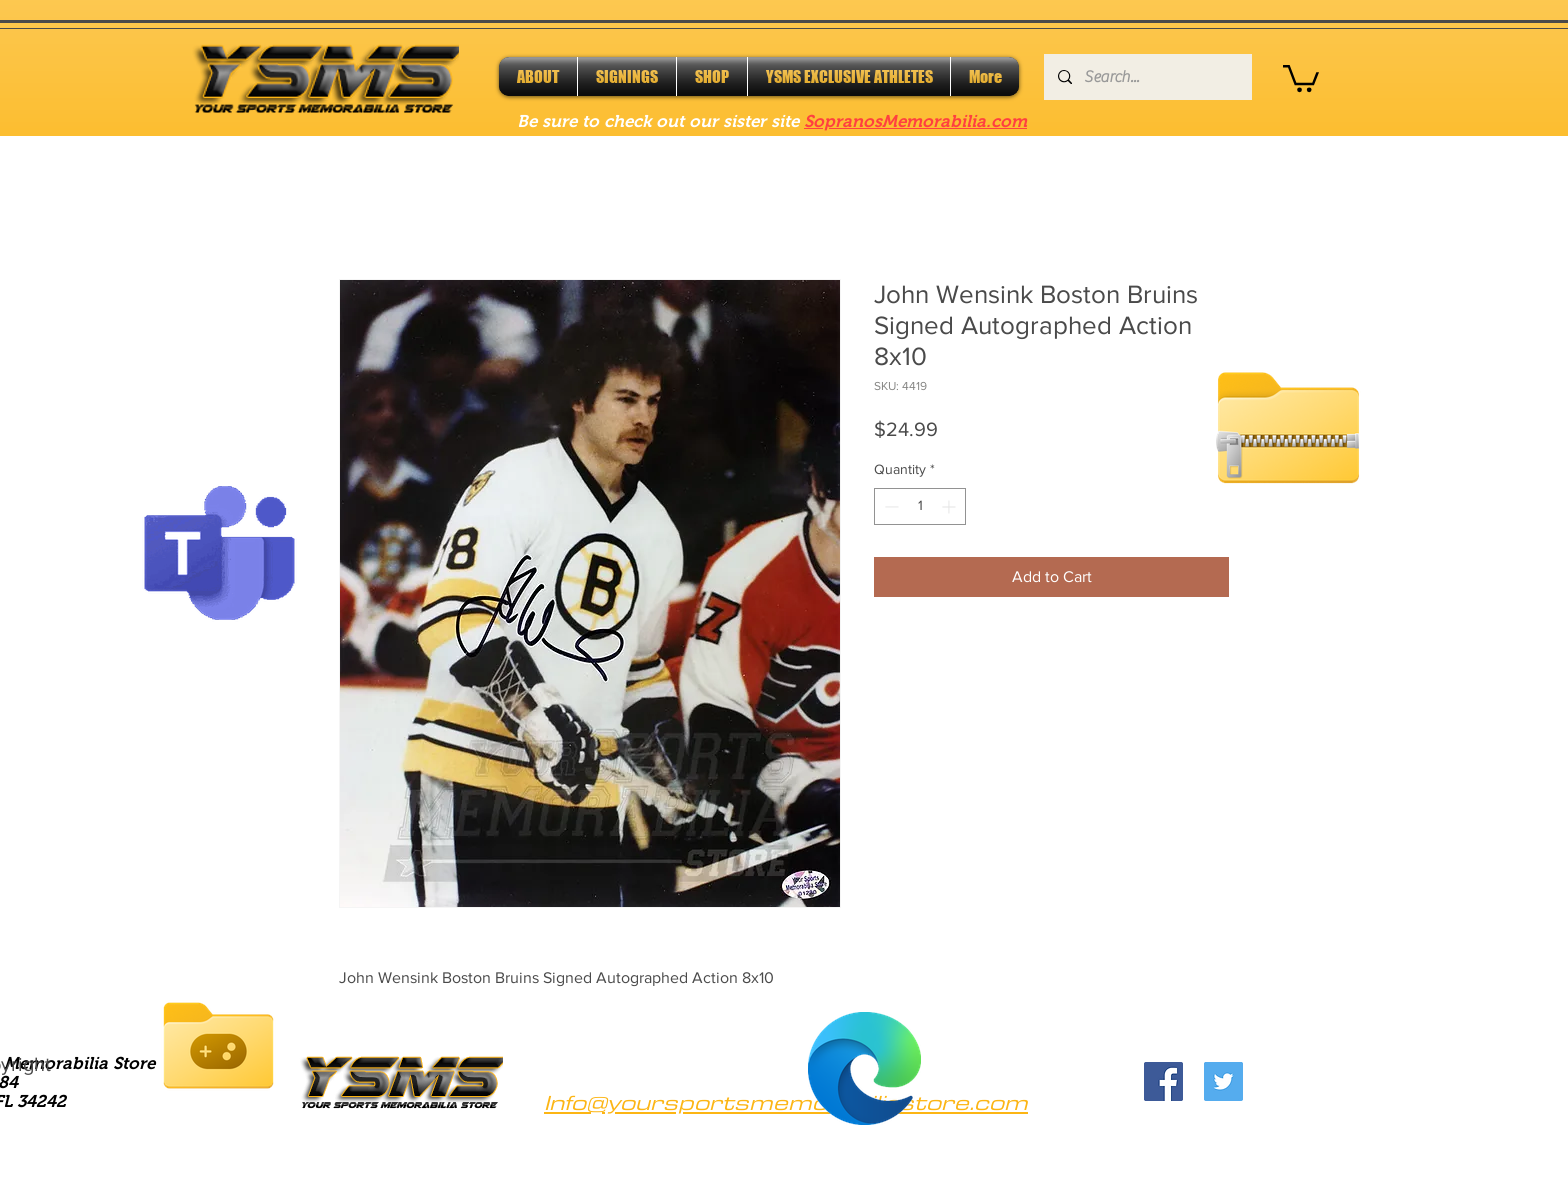 This screenshot has height=1203, width=1568. I want to click on open microsoft teams, so click(219, 554).